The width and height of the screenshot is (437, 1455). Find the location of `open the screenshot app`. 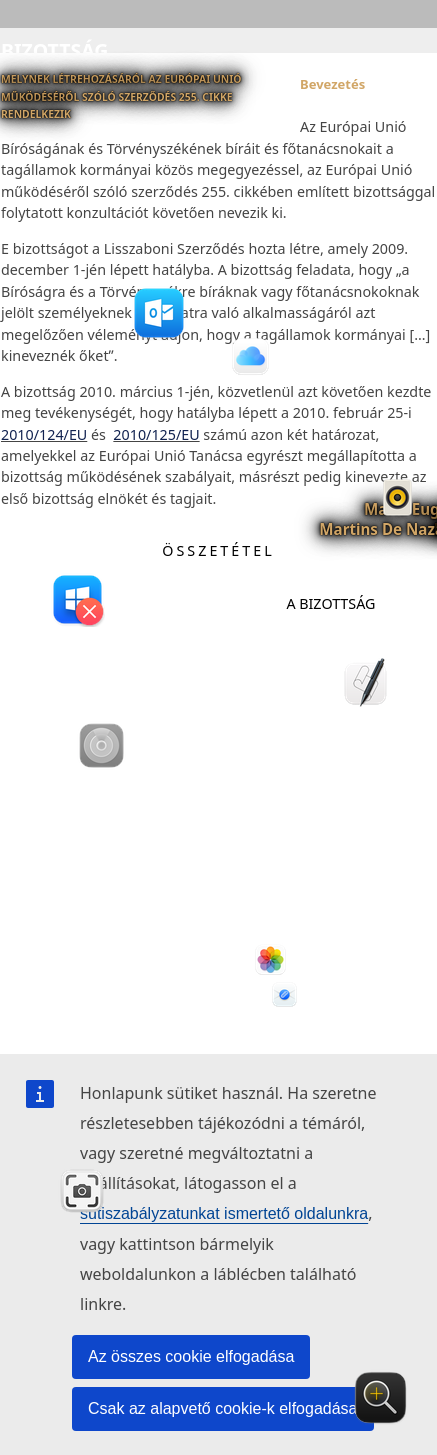

open the screenshot app is located at coordinates (82, 1191).